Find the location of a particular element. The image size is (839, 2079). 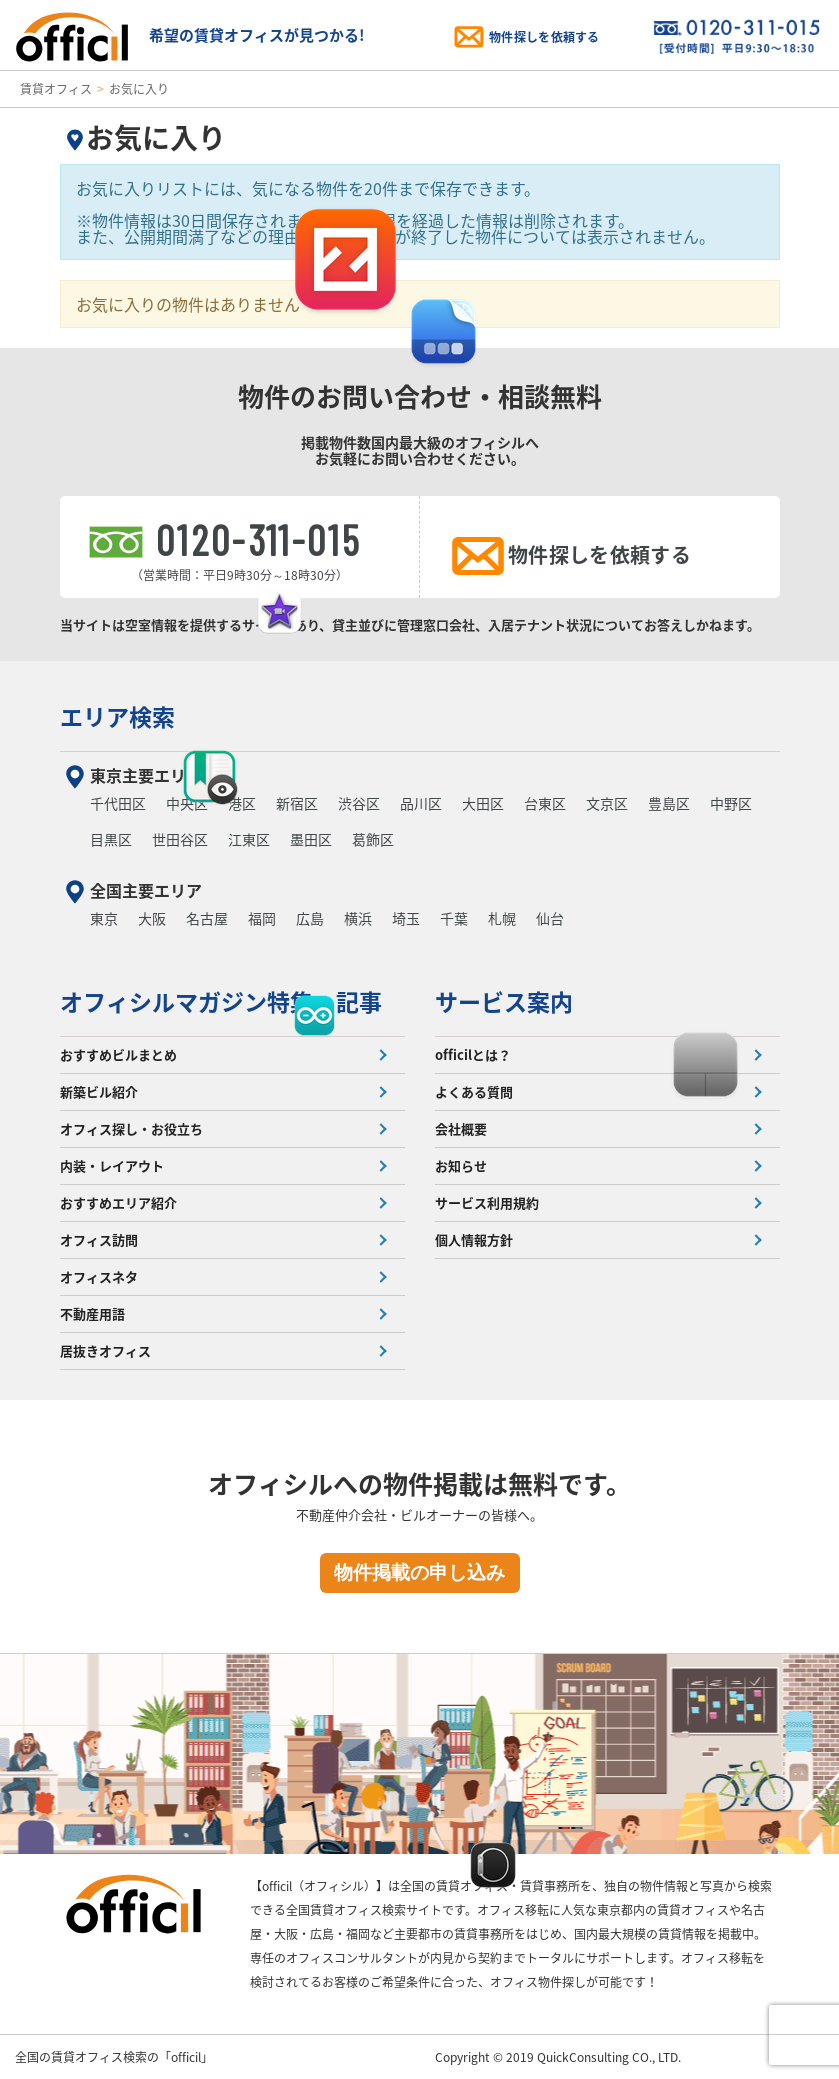

open calibre e-book viewer is located at coordinates (209, 776).